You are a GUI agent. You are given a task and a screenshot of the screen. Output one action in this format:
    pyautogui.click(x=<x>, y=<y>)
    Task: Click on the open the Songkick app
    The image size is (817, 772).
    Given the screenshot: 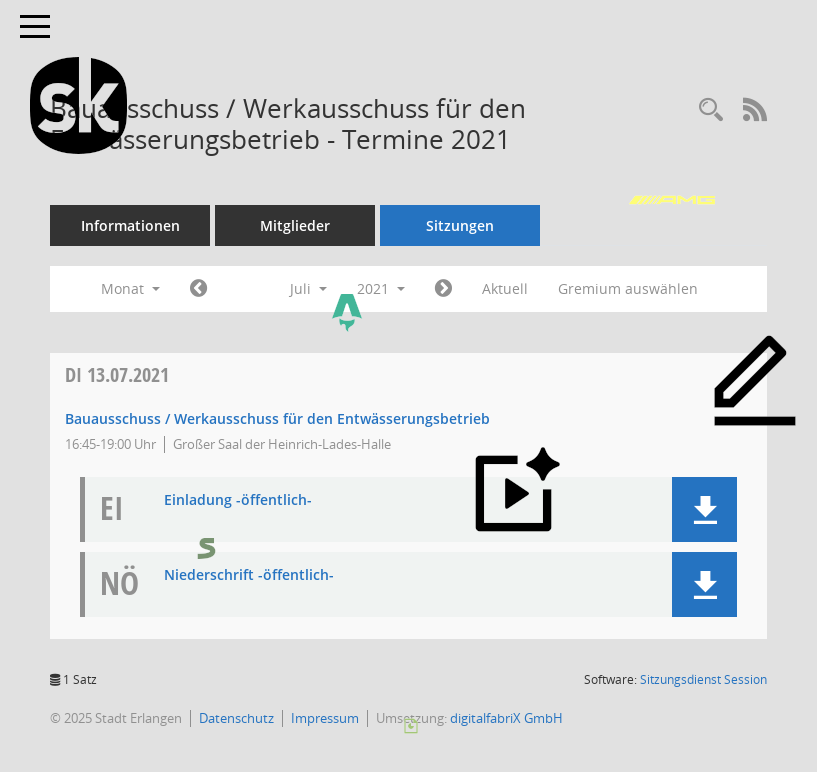 What is the action you would take?
    pyautogui.click(x=78, y=105)
    